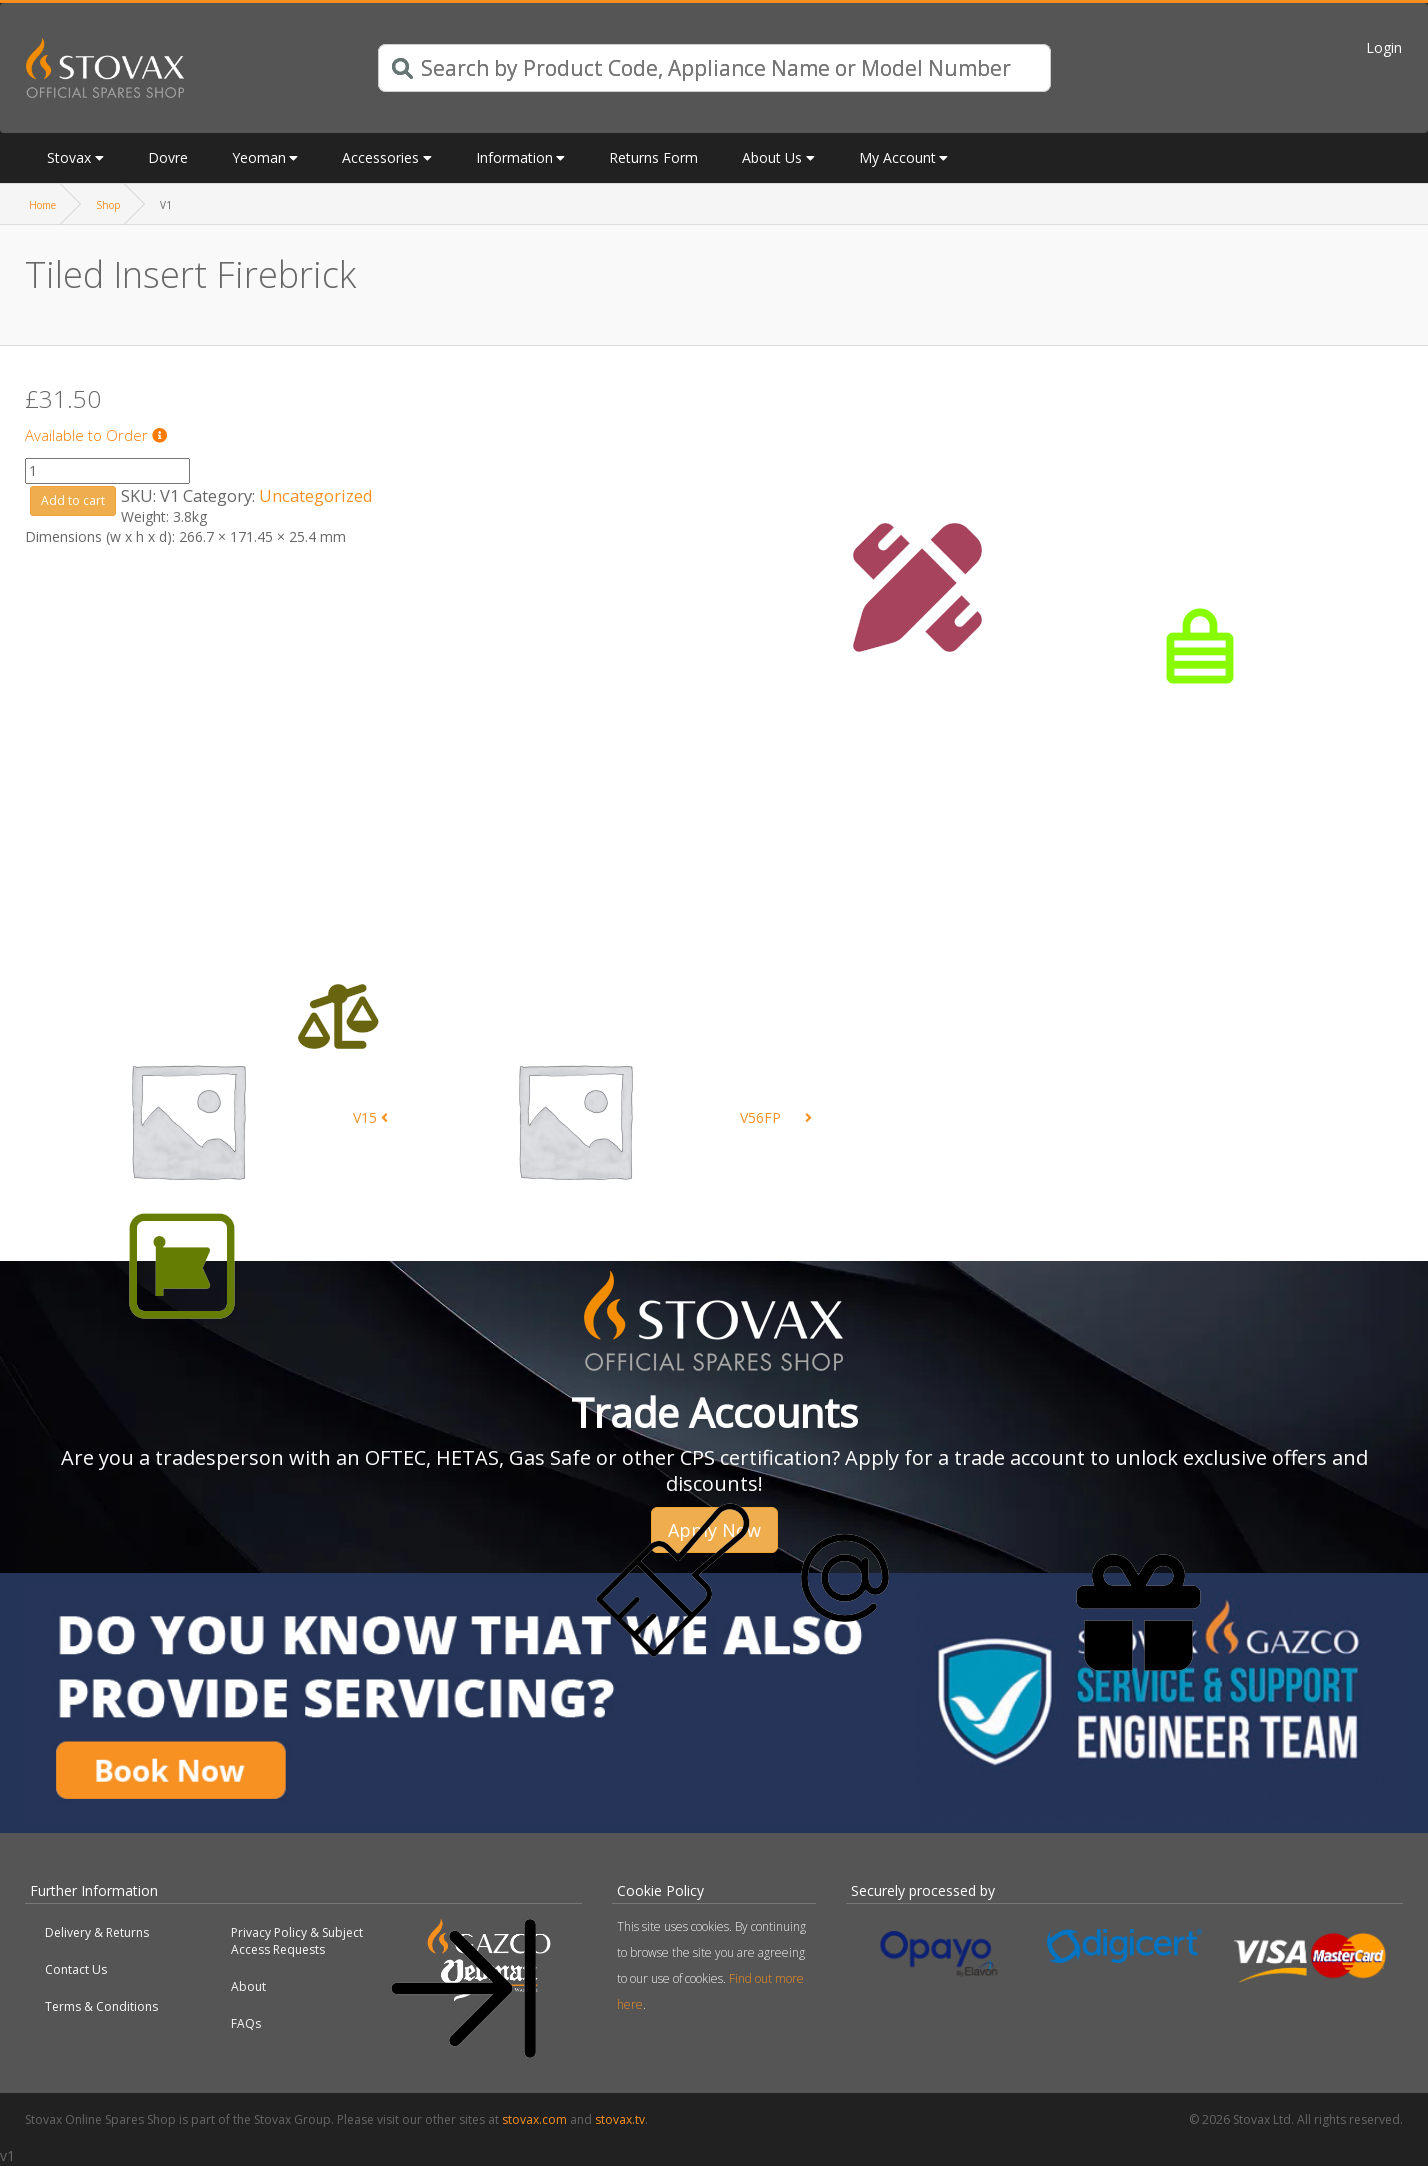 The width and height of the screenshot is (1428, 2166). I want to click on access painting or drawing tools, so click(675, 1577).